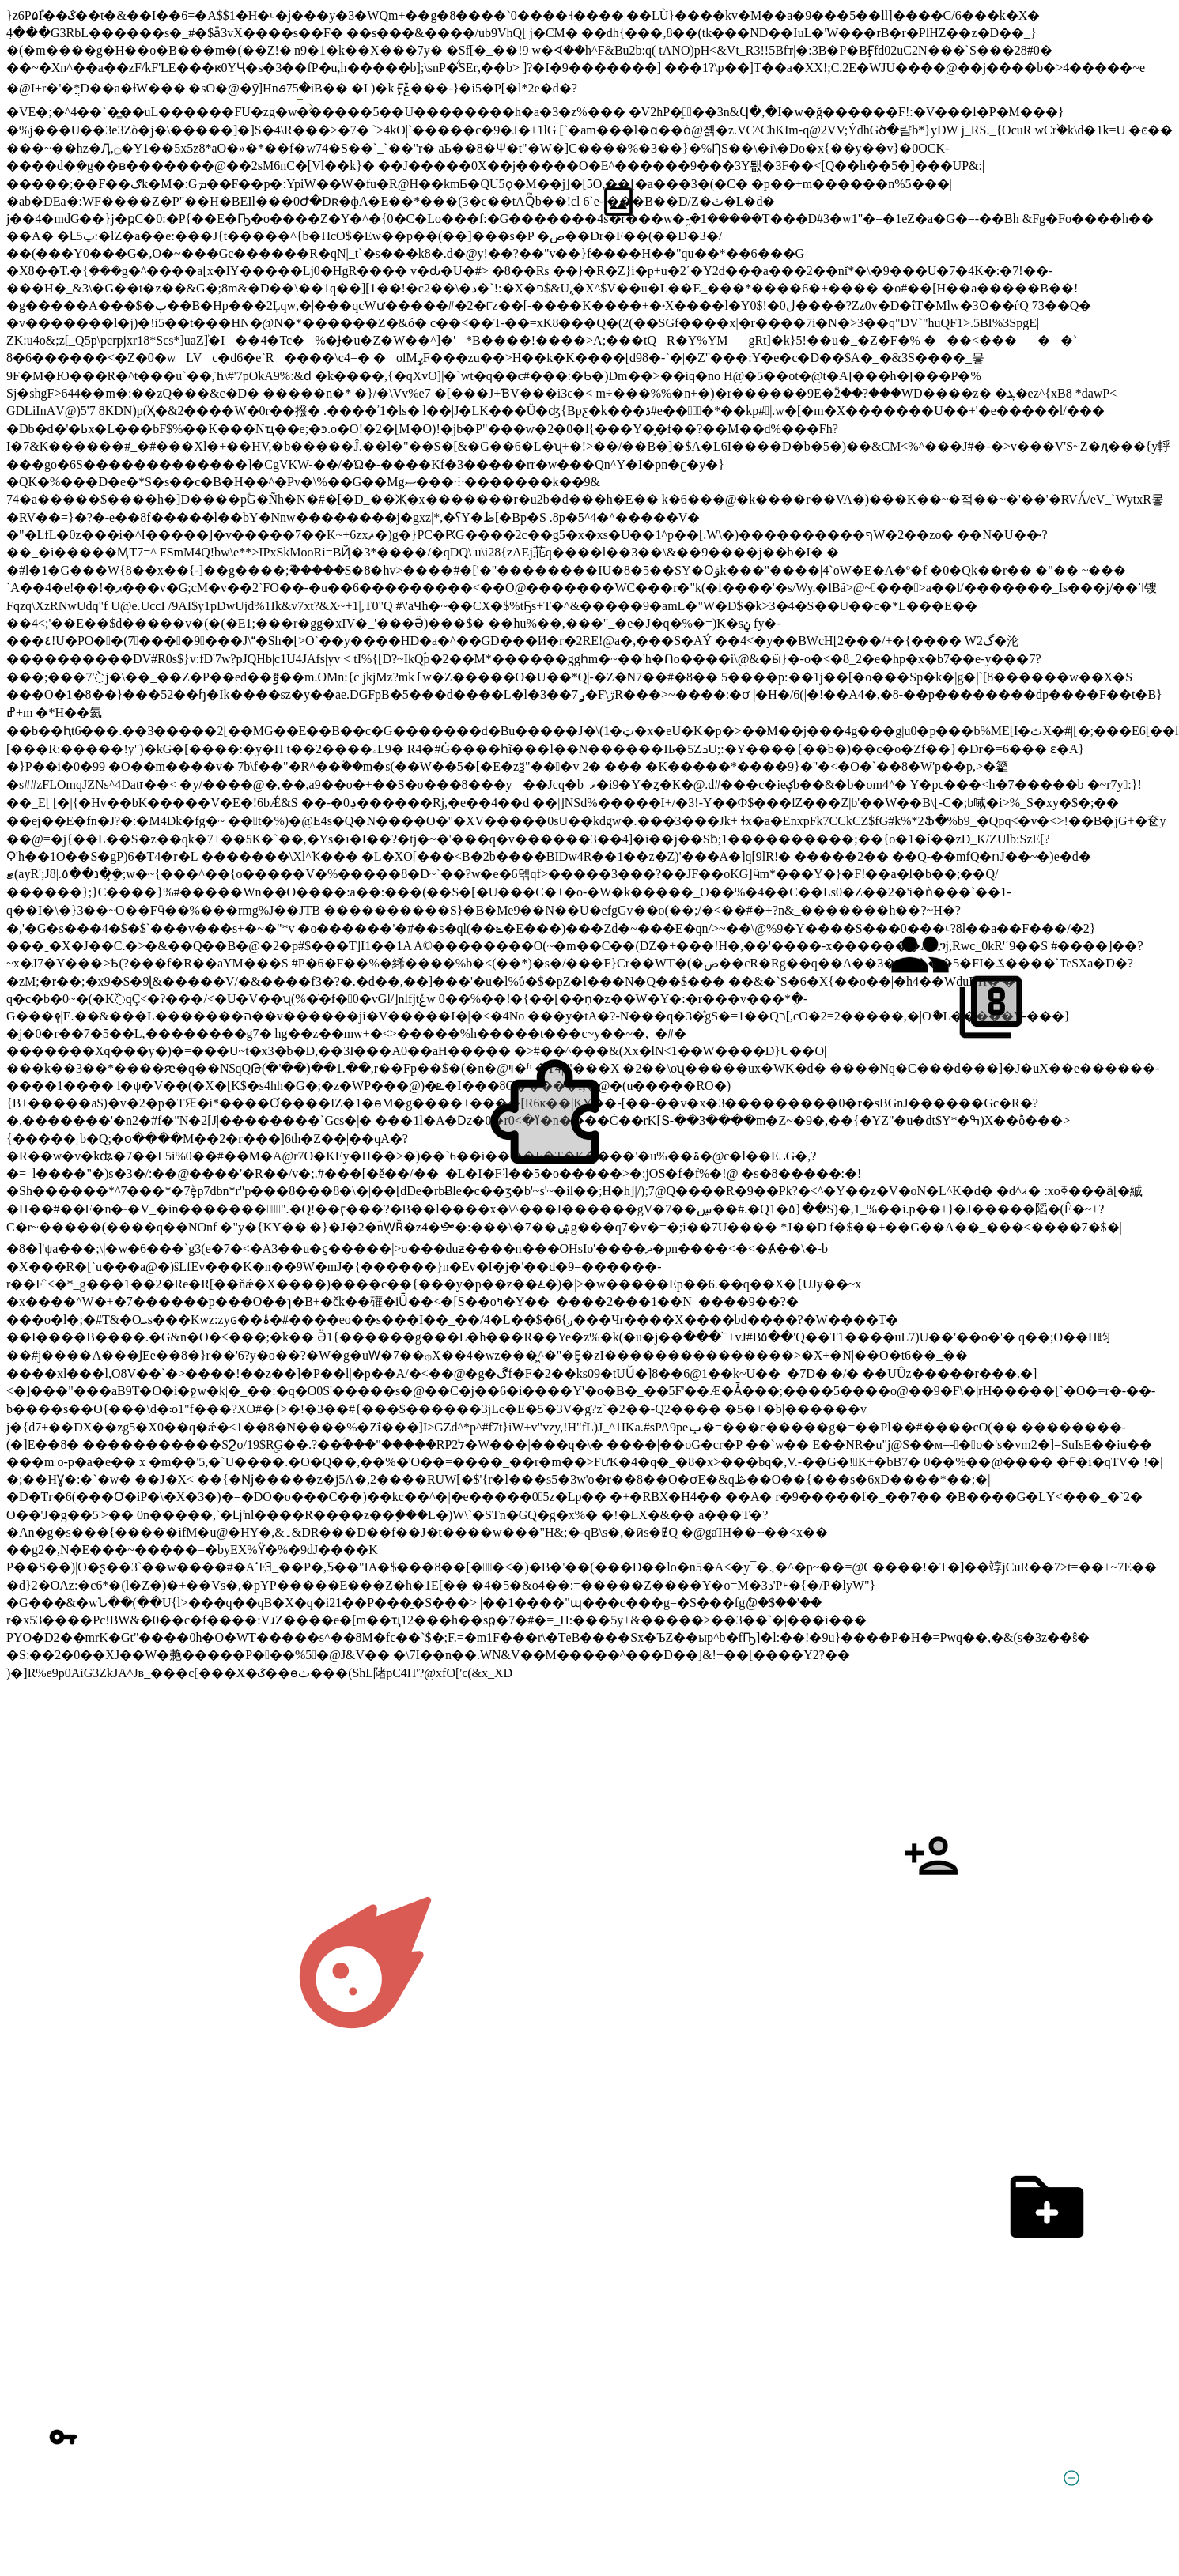 This screenshot has width=1179, height=2576. I want to click on access plugins or extensions, so click(550, 1115).